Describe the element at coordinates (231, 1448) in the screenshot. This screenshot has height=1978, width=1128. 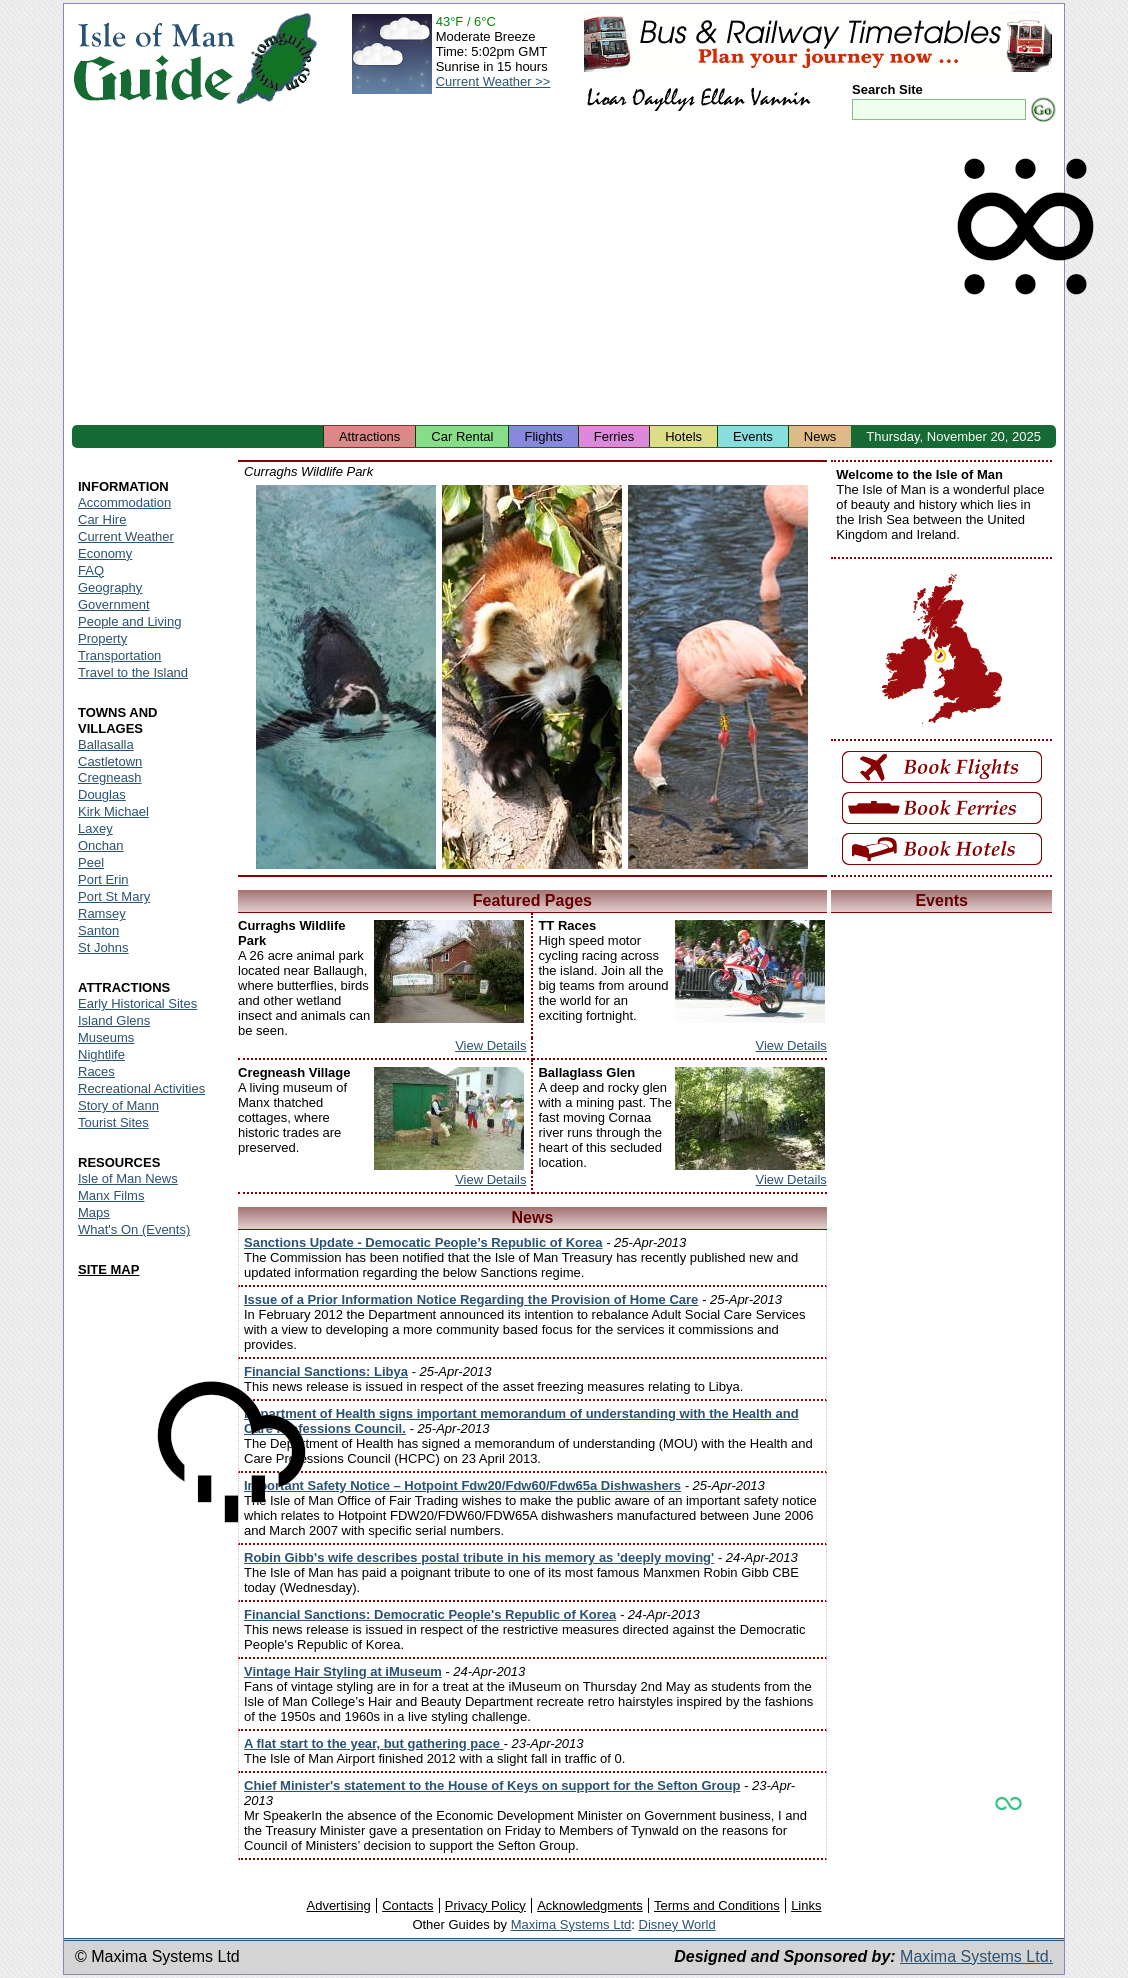
I see `indicates rainy or showery weather conditions` at that location.